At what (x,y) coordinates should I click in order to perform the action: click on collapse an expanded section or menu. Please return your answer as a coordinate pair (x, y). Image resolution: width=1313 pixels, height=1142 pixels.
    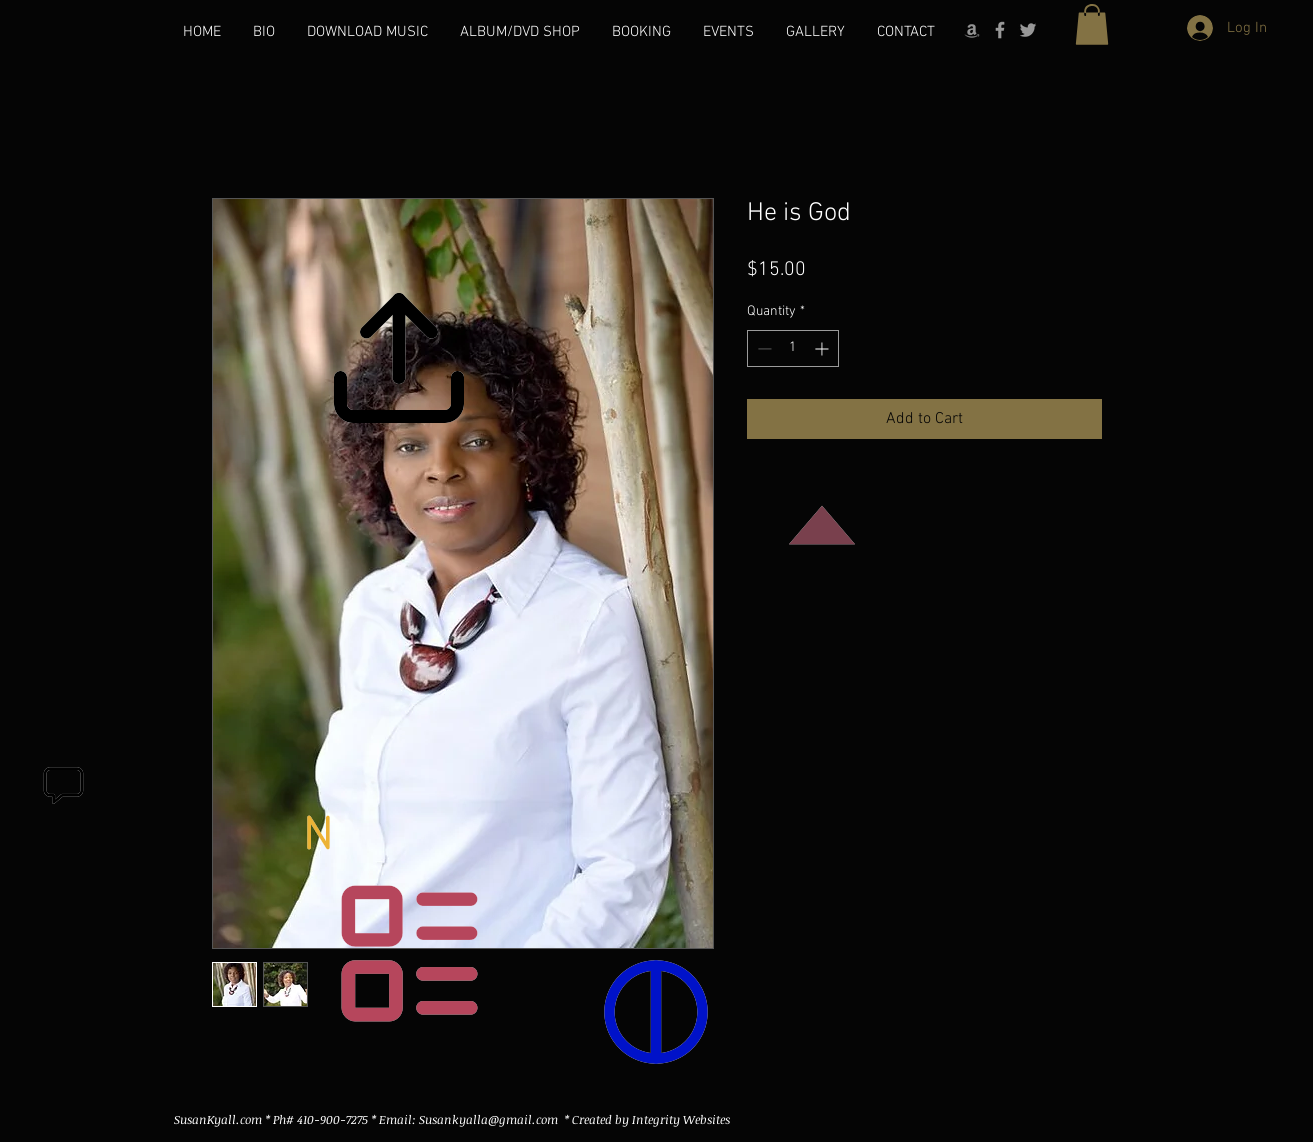
    Looking at the image, I should click on (822, 525).